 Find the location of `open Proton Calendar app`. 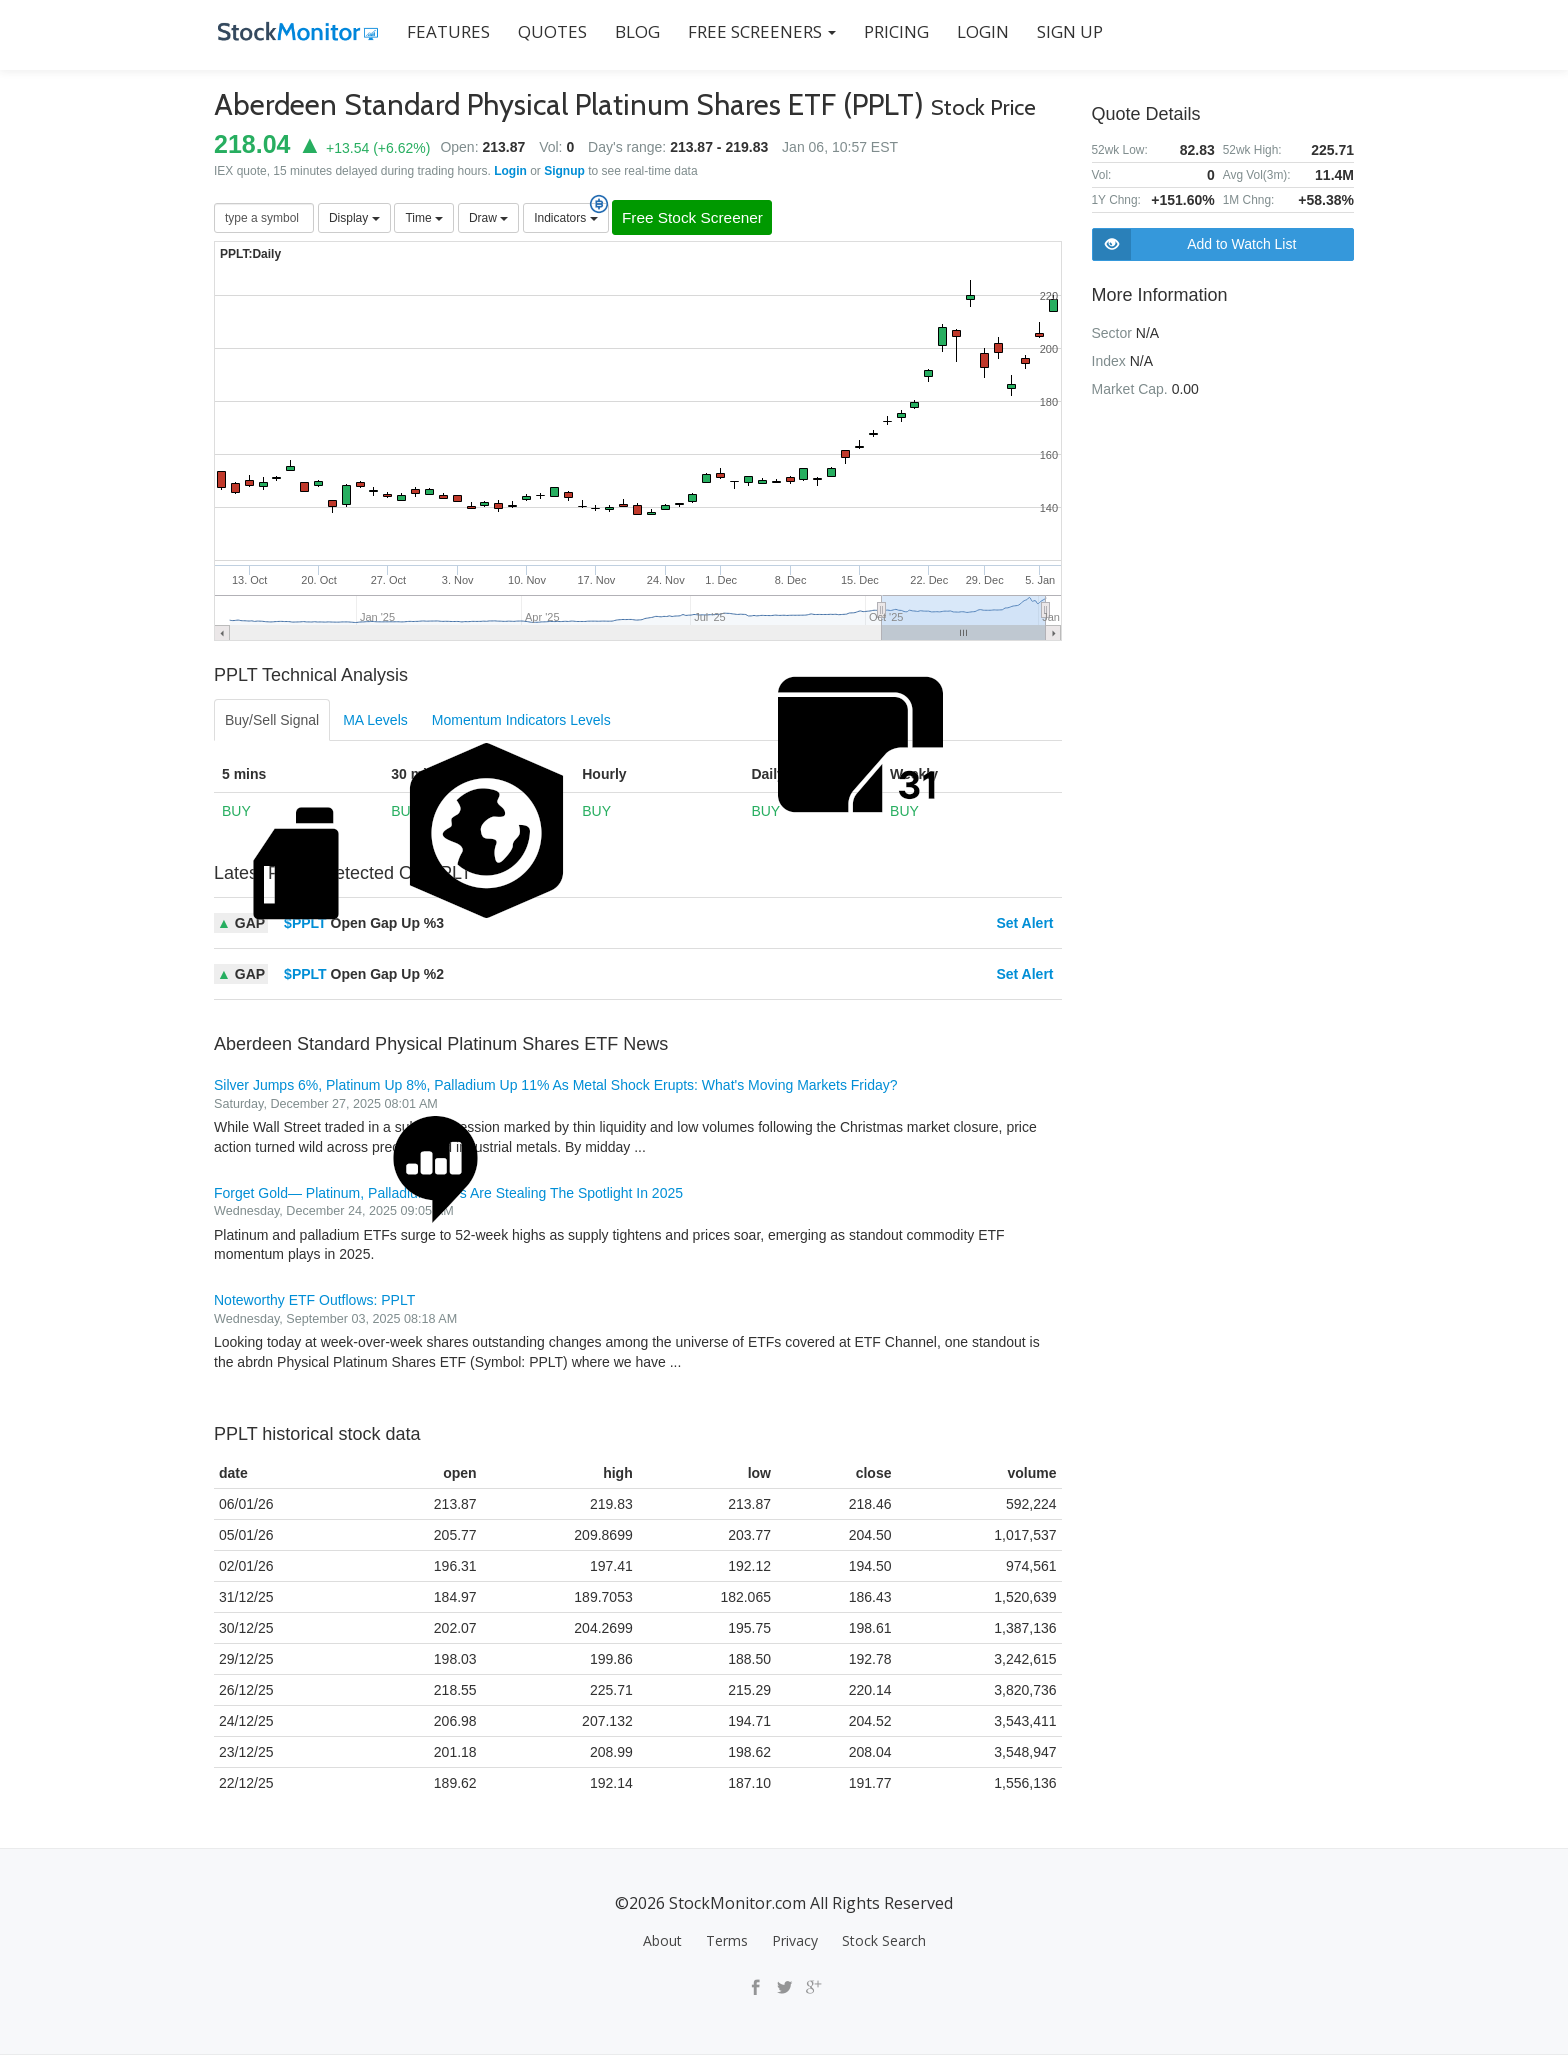

open Proton Calendar app is located at coordinates (860, 744).